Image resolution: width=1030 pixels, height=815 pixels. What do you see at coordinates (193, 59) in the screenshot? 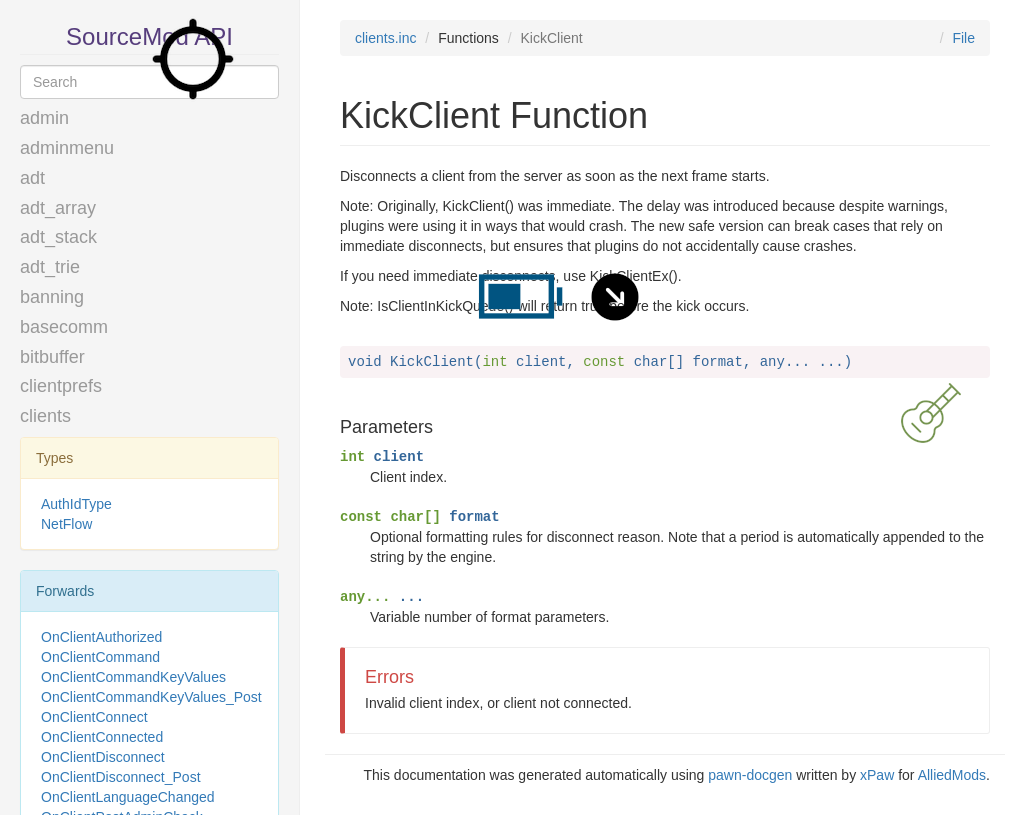
I see `searching for current location` at bounding box center [193, 59].